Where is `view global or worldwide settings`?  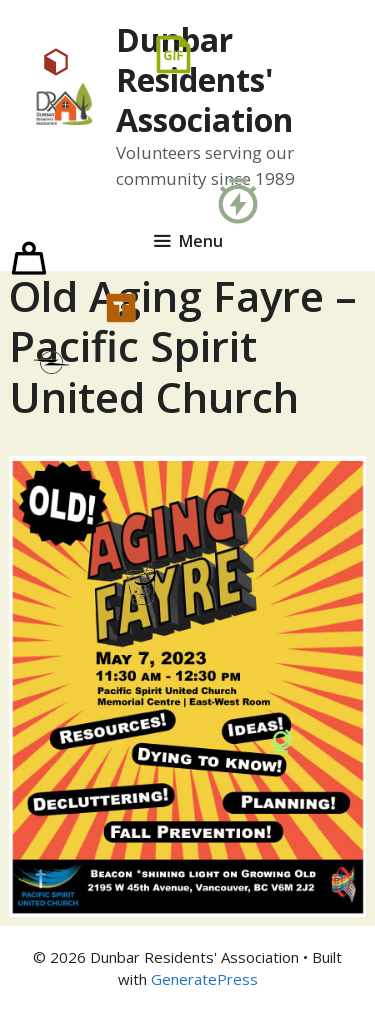
view global or worldwide settings is located at coordinates (281, 741).